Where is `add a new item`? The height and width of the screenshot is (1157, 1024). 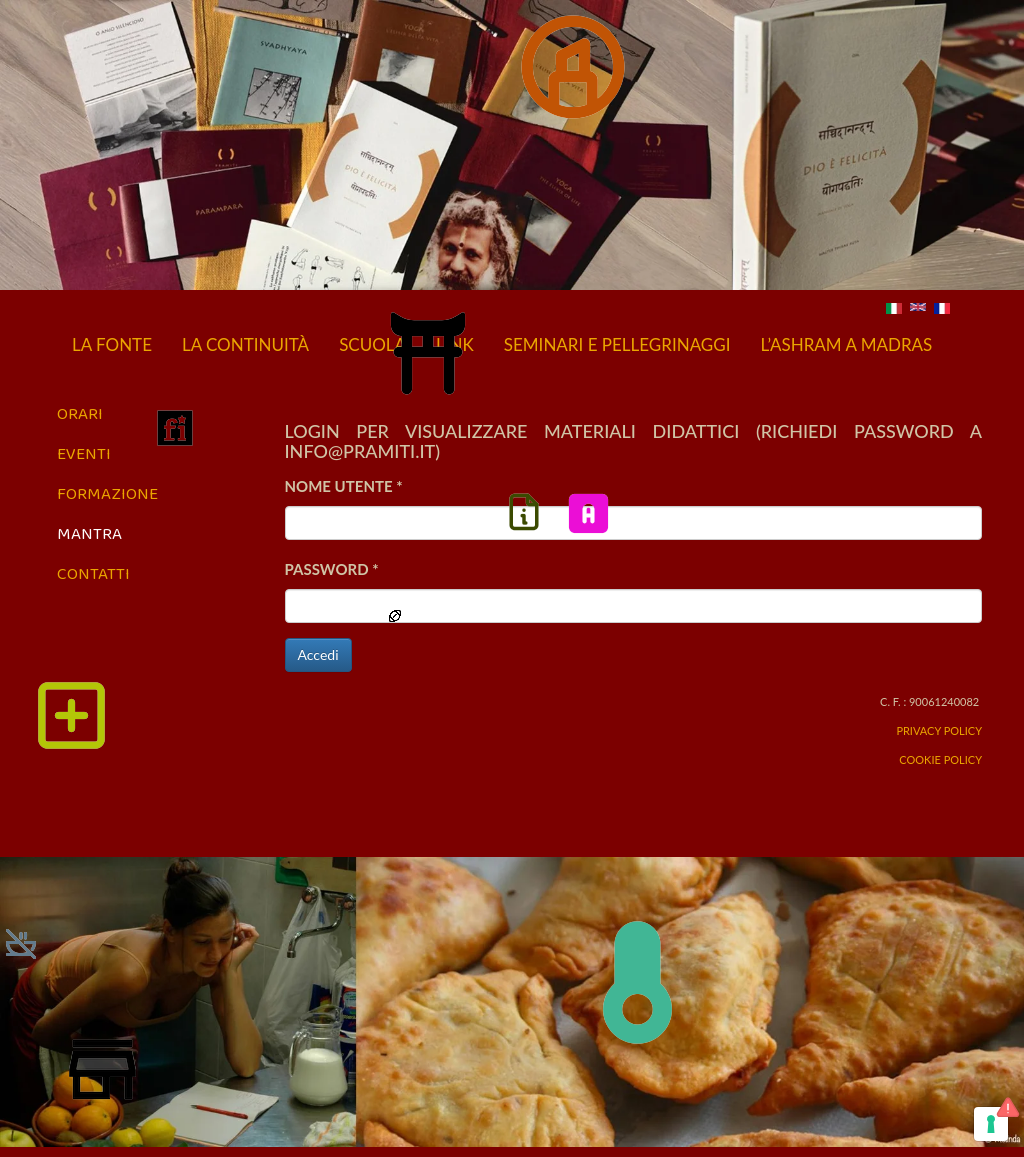 add a new item is located at coordinates (71, 715).